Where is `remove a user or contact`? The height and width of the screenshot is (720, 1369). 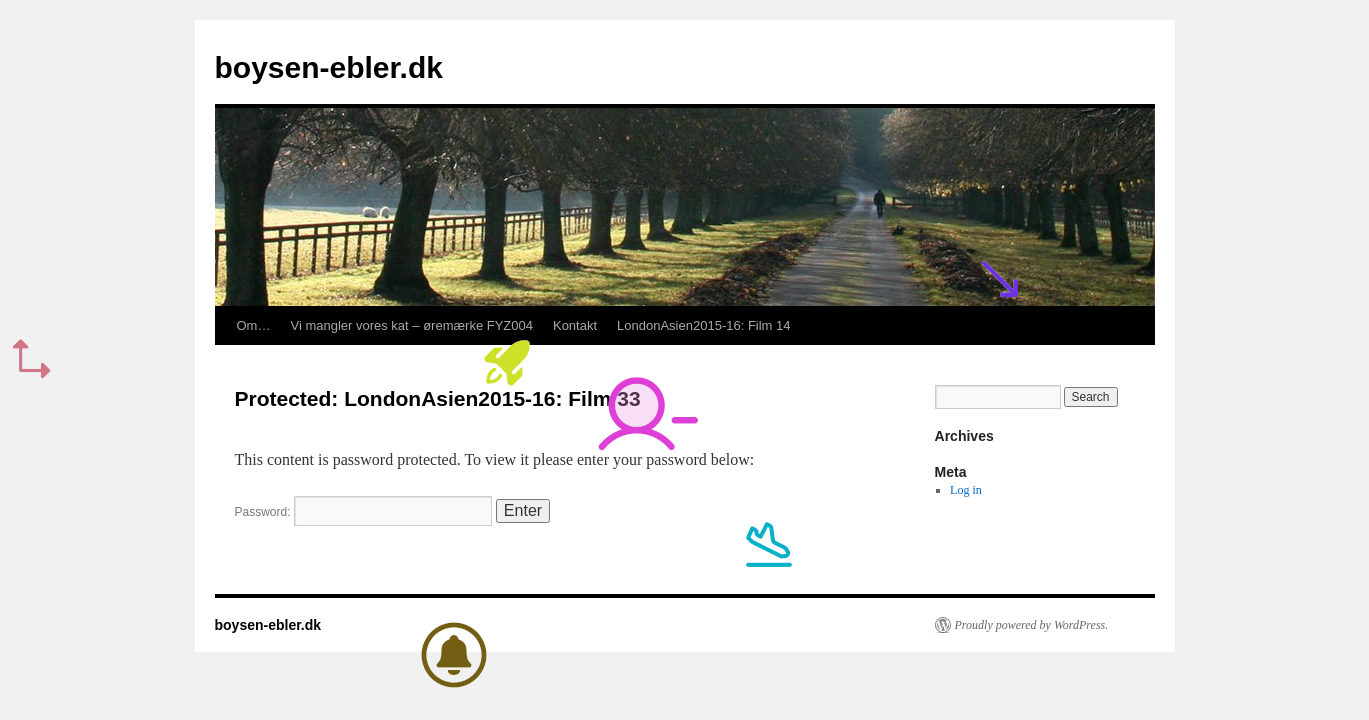
remove a user or contact is located at coordinates (645, 417).